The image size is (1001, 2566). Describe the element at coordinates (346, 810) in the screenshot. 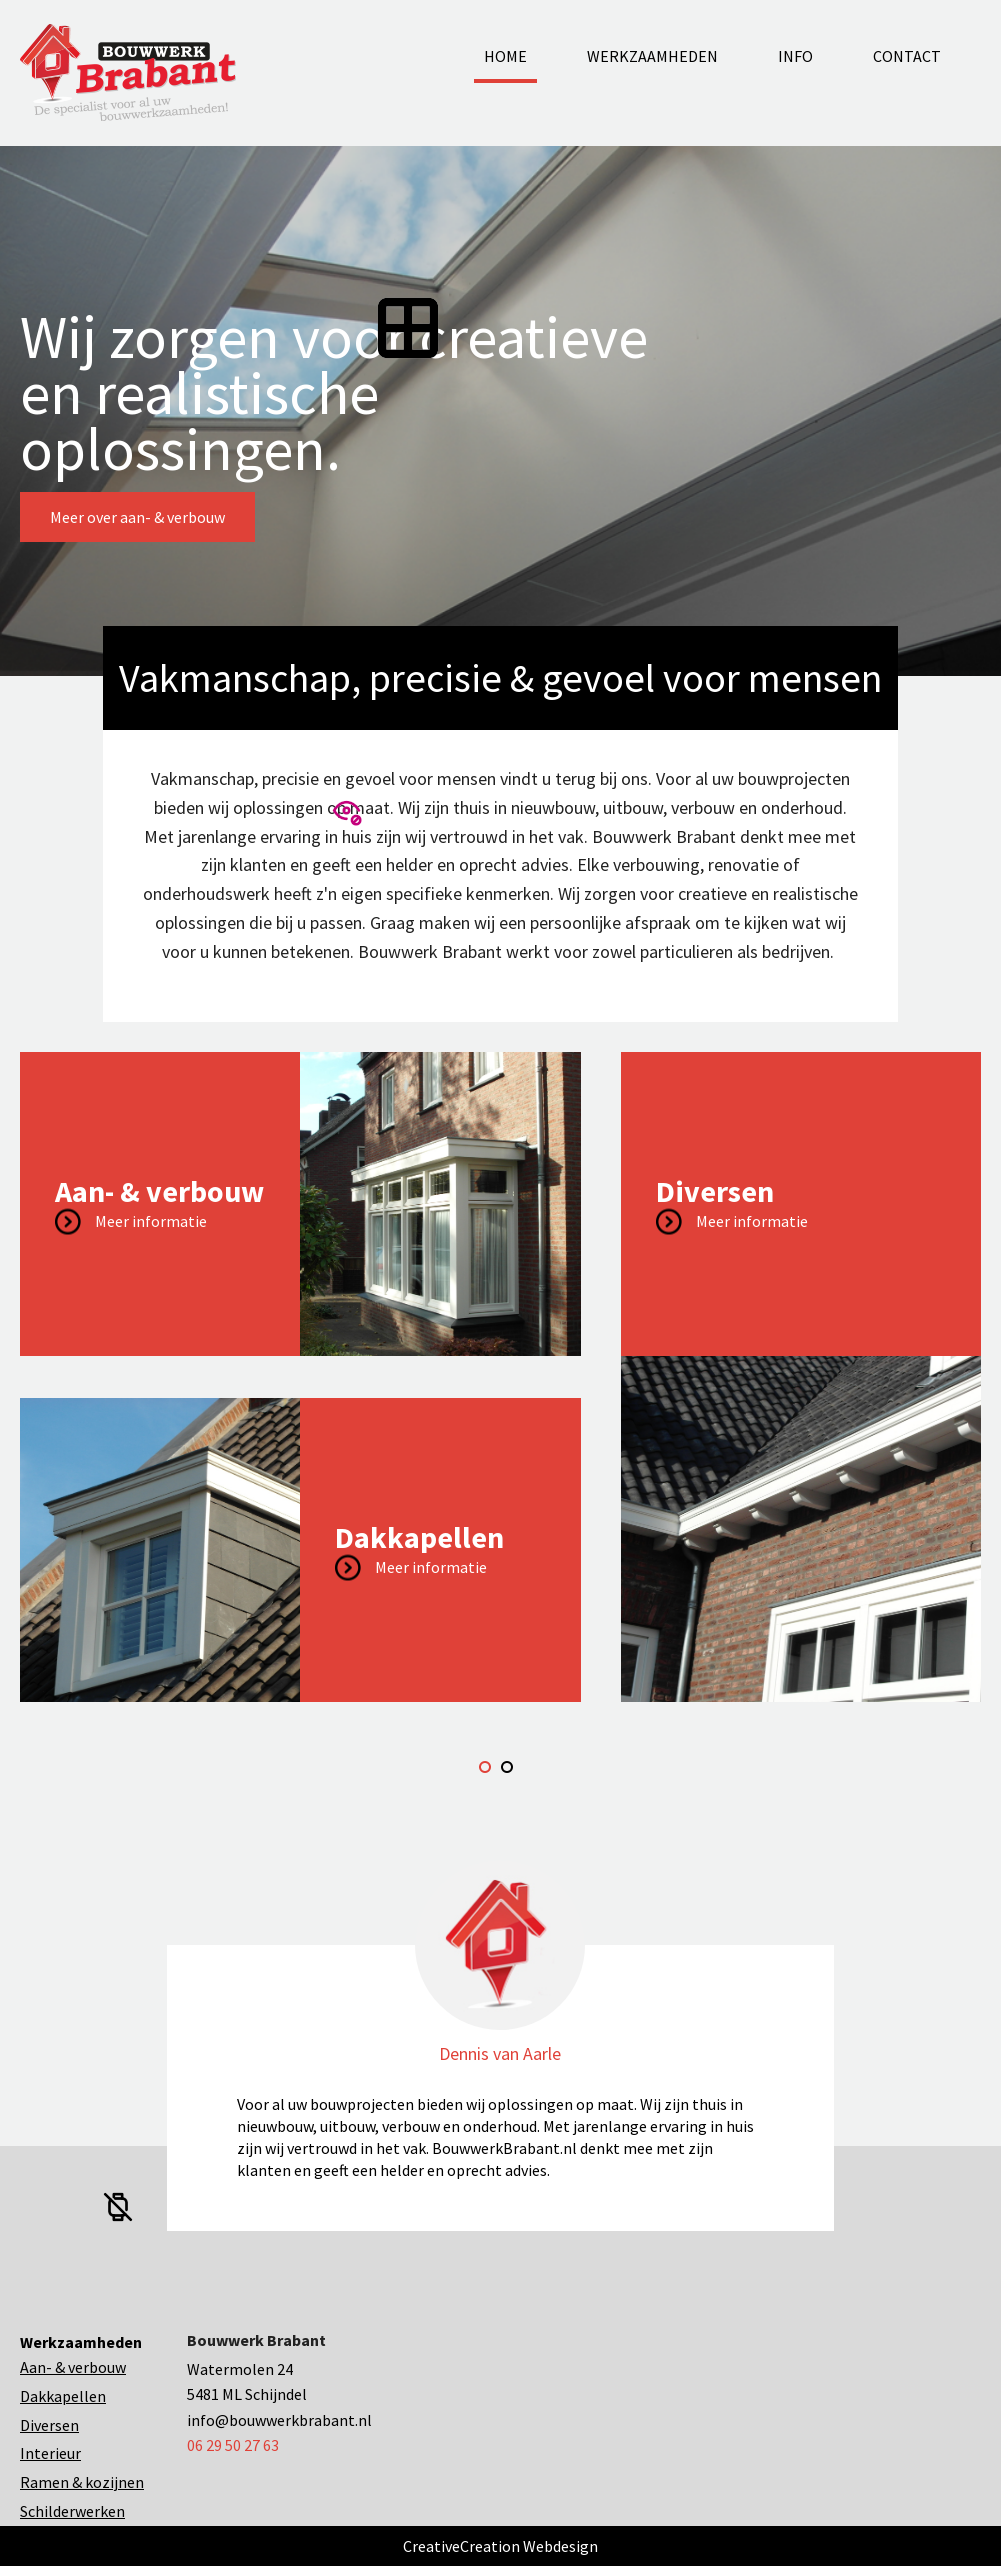

I see `disable visibility or hide content` at that location.